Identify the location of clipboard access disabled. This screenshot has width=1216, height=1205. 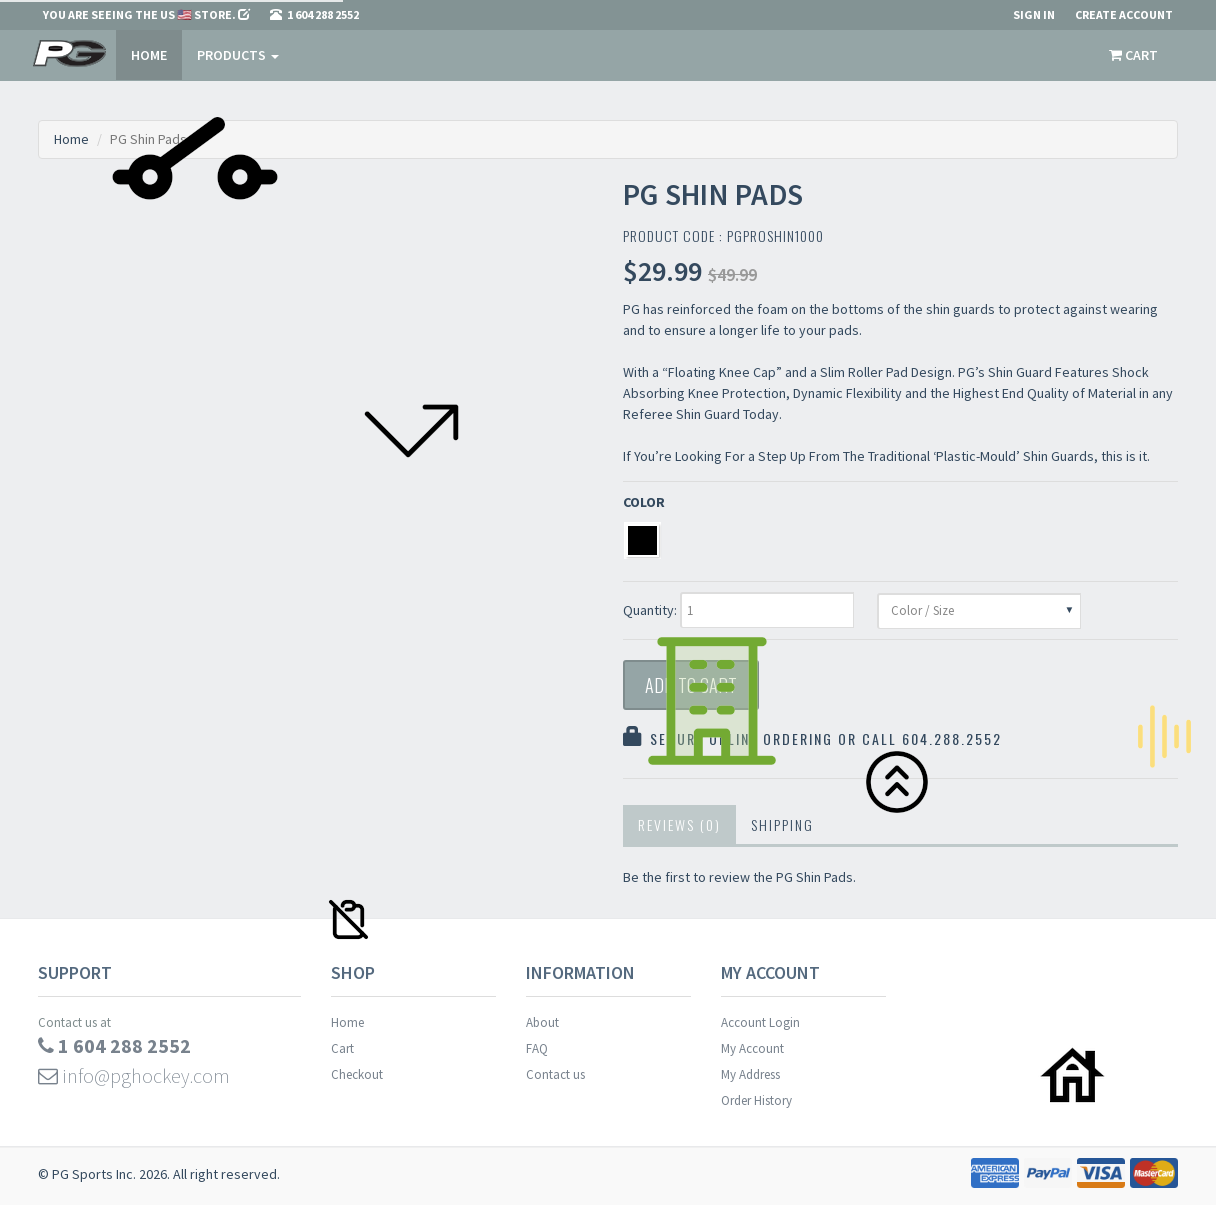
(348, 919).